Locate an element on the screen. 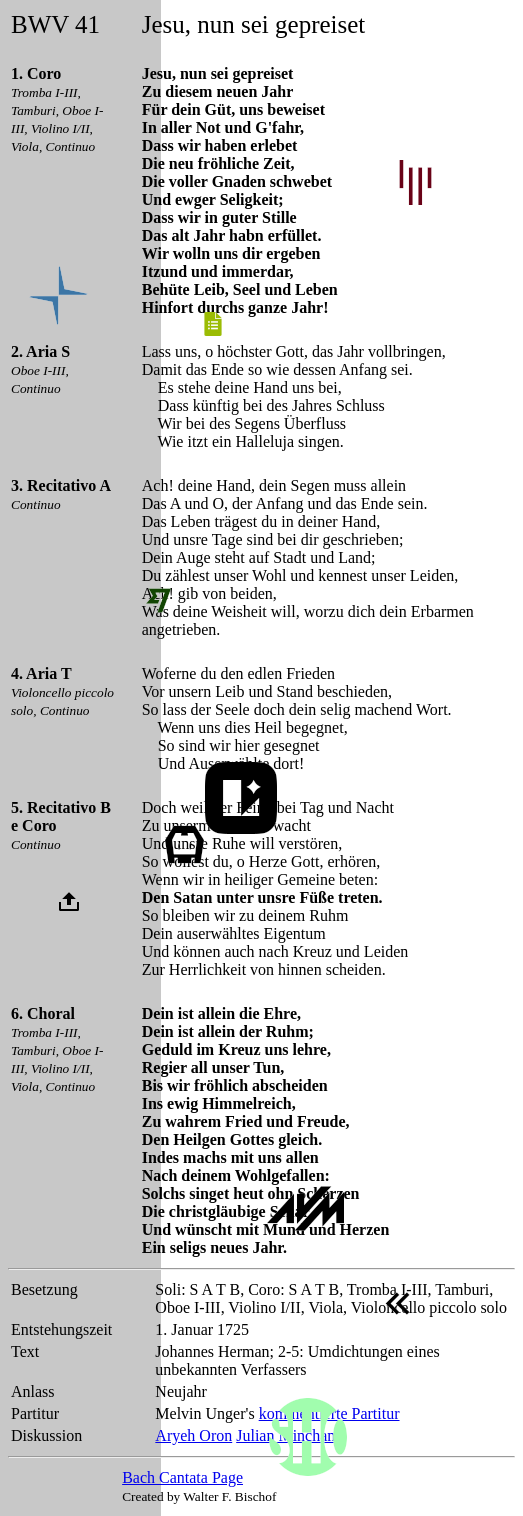 This screenshot has height=1516, width=523. showtime streaming service logo is located at coordinates (308, 1437).